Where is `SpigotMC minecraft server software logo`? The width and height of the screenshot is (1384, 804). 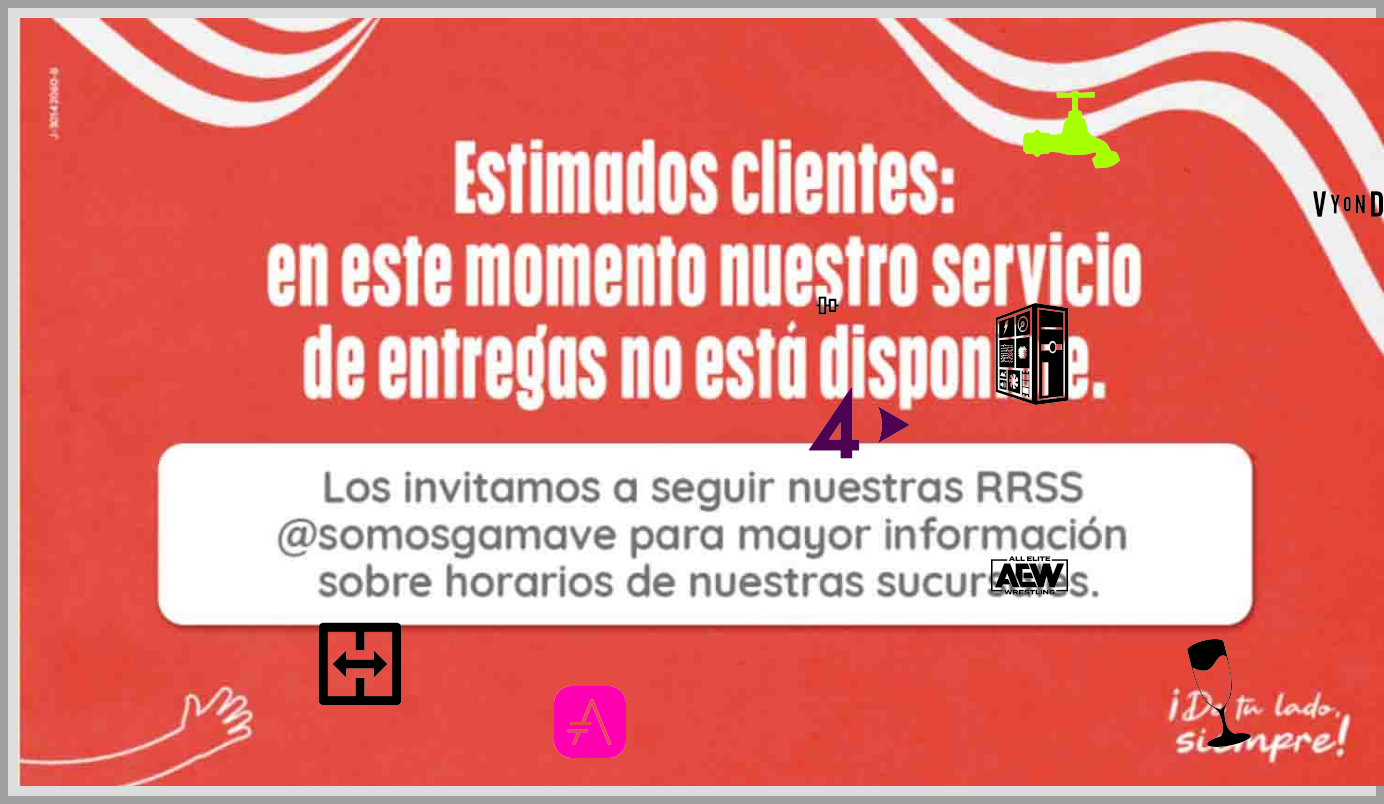
SpigotMC minecraft server software logo is located at coordinates (1071, 129).